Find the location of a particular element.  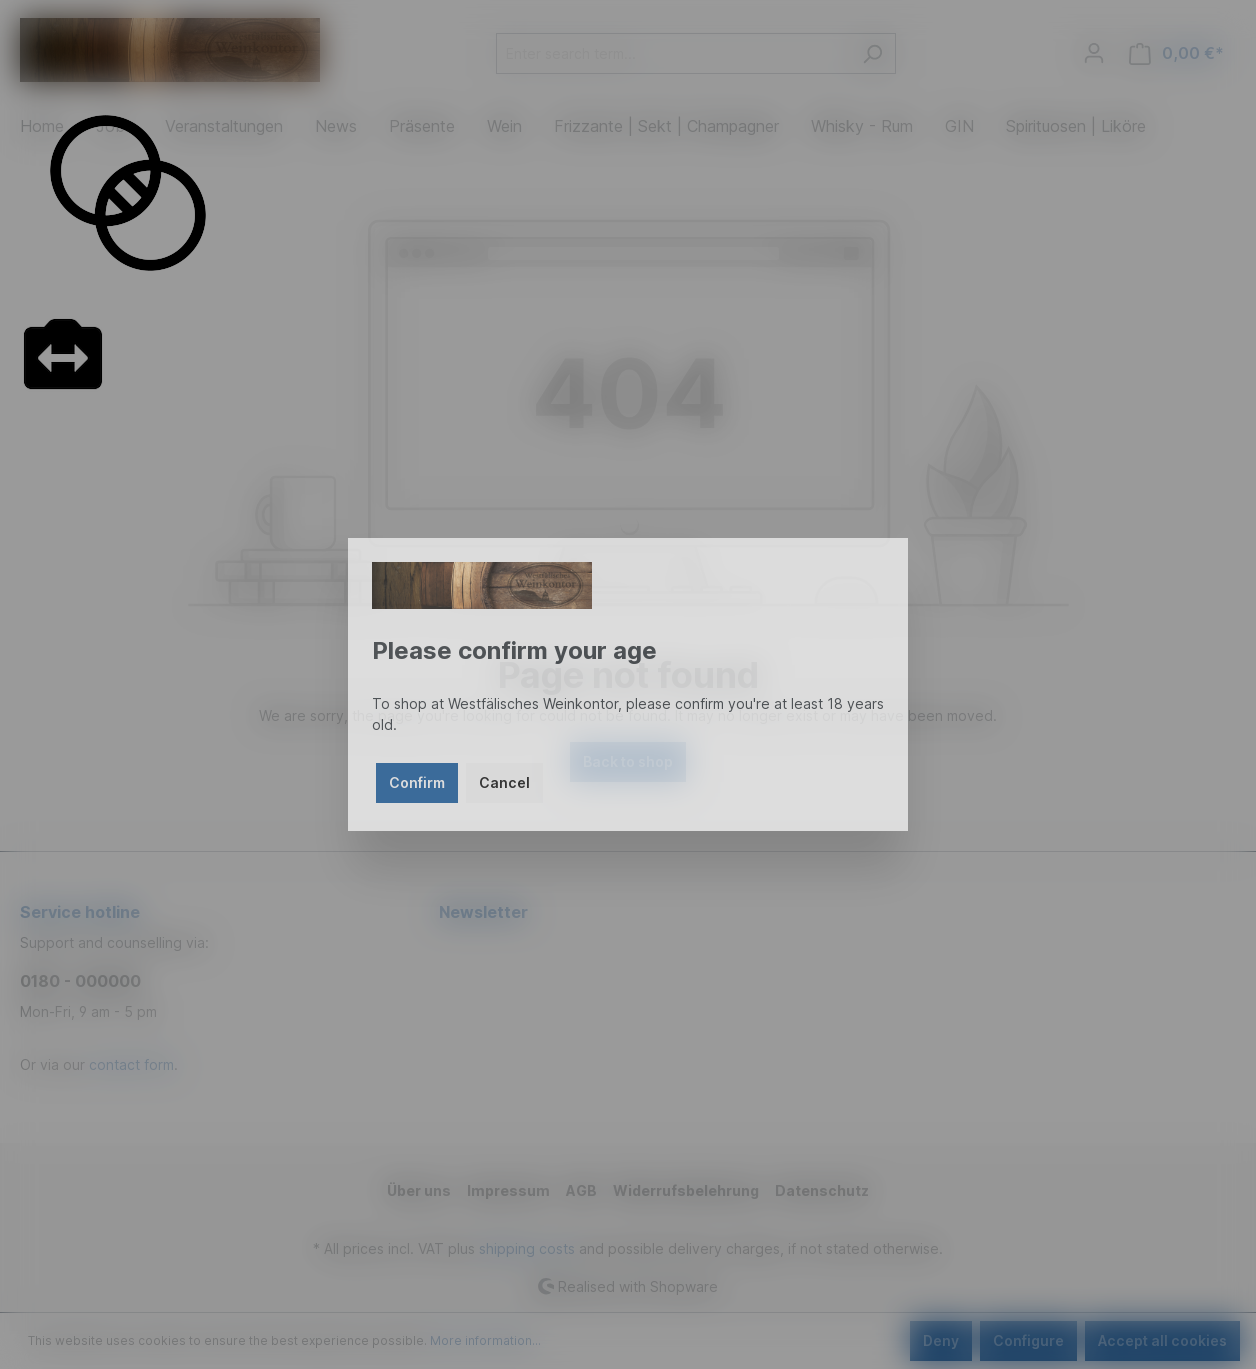

switch between front and rear camera is located at coordinates (63, 358).